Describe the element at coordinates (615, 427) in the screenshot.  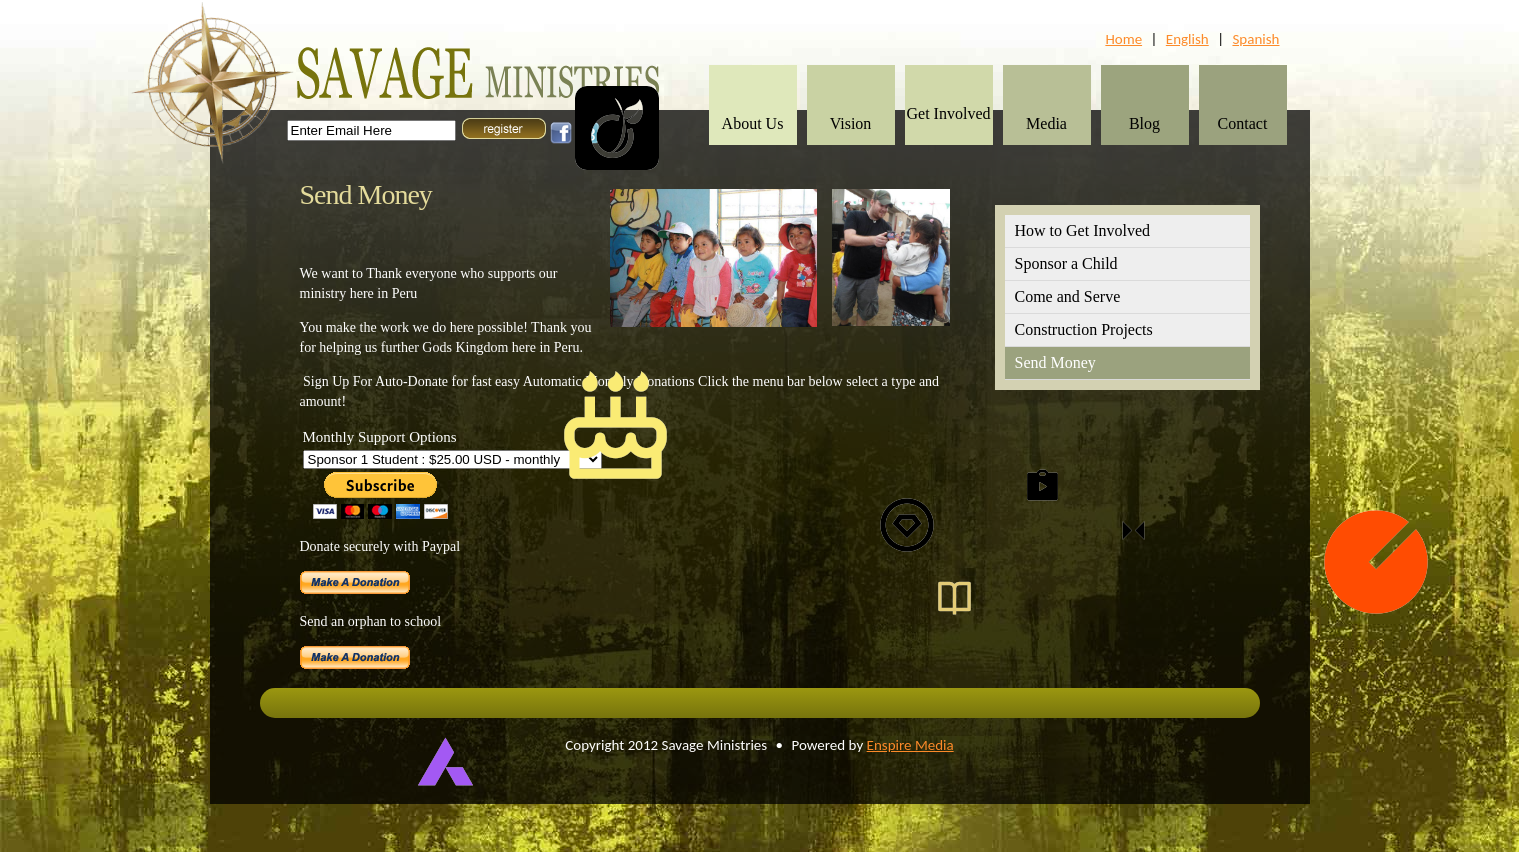
I see `view birthday or celebration events` at that location.